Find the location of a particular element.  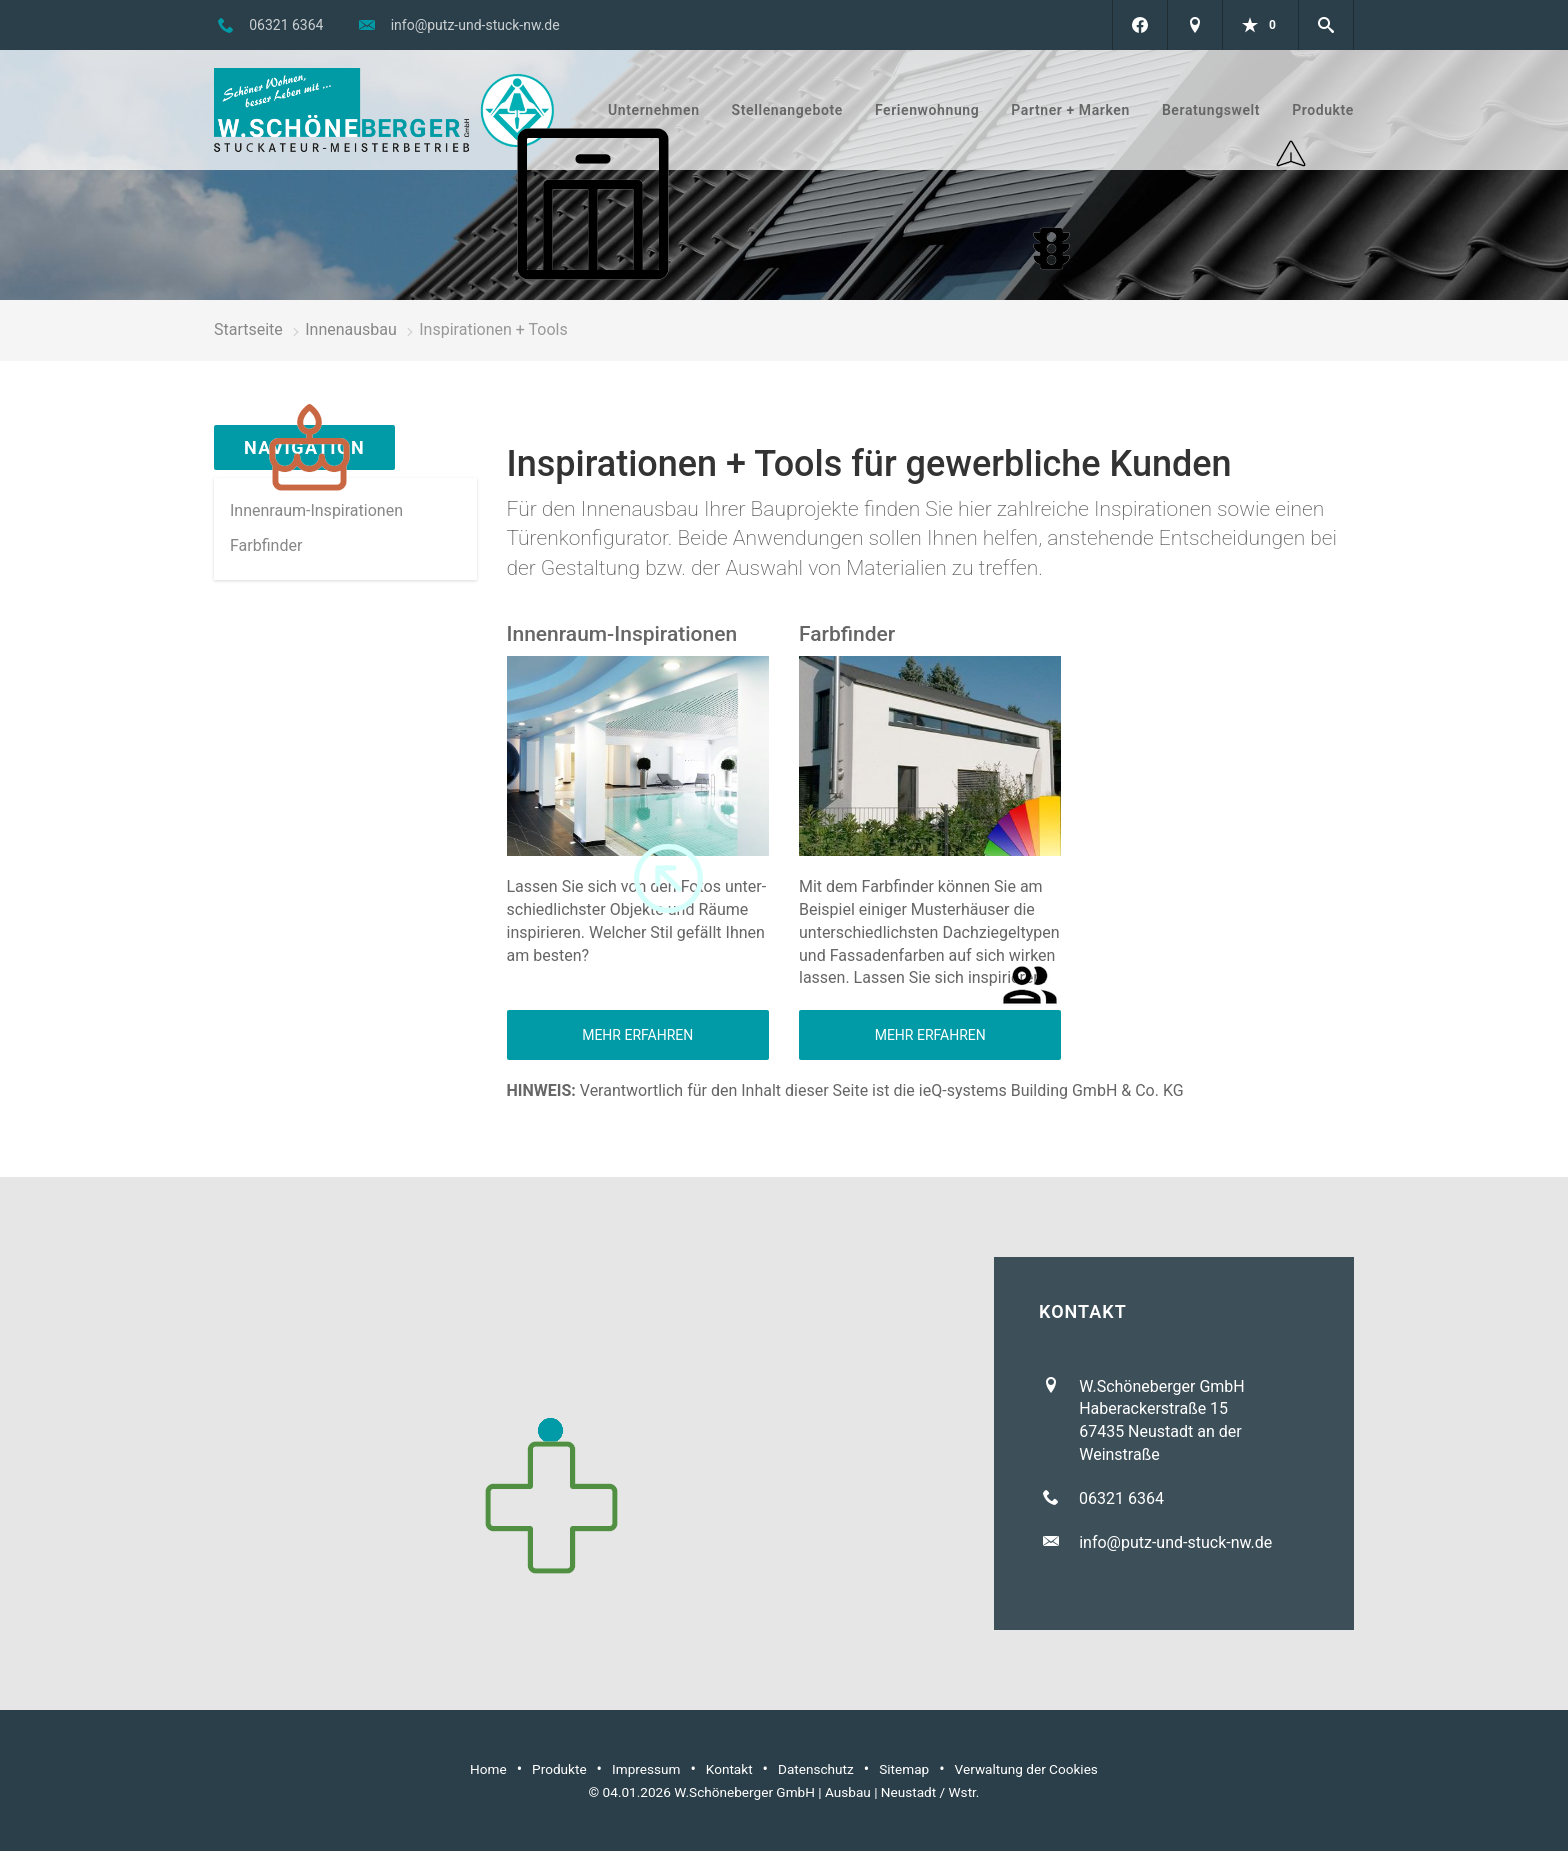

send a message is located at coordinates (1291, 154).